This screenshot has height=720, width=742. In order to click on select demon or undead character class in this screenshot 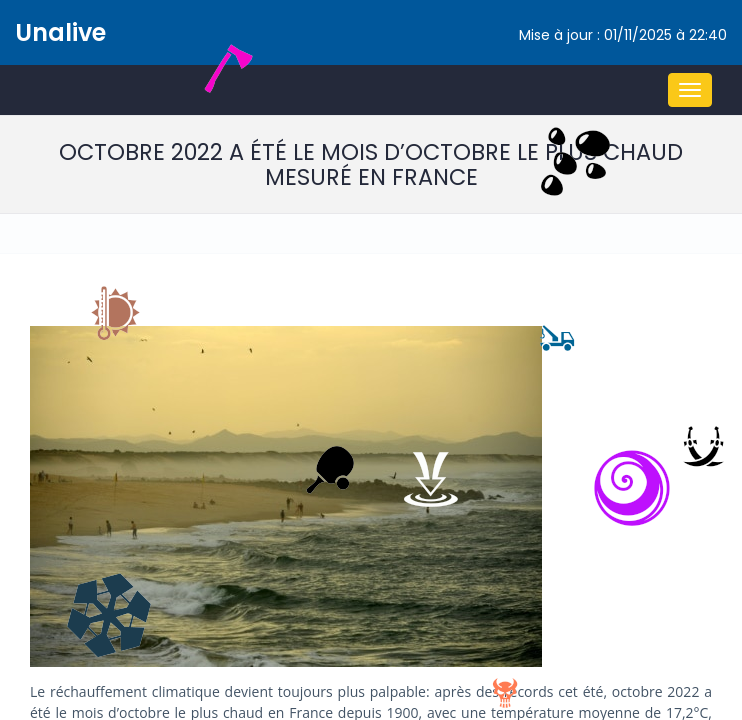, I will do `click(505, 693)`.